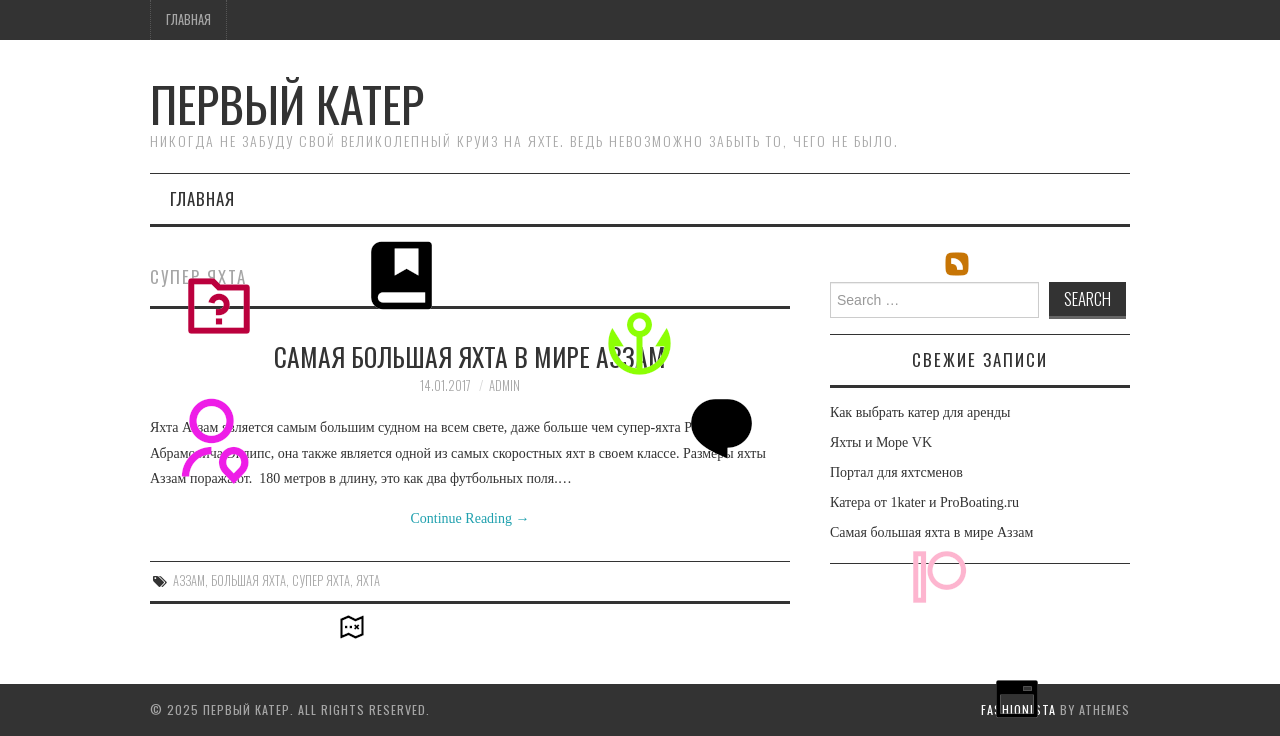 Image resolution: width=1280 pixels, height=736 pixels. I want to click on link to Patreon profile, so click(939, 577).